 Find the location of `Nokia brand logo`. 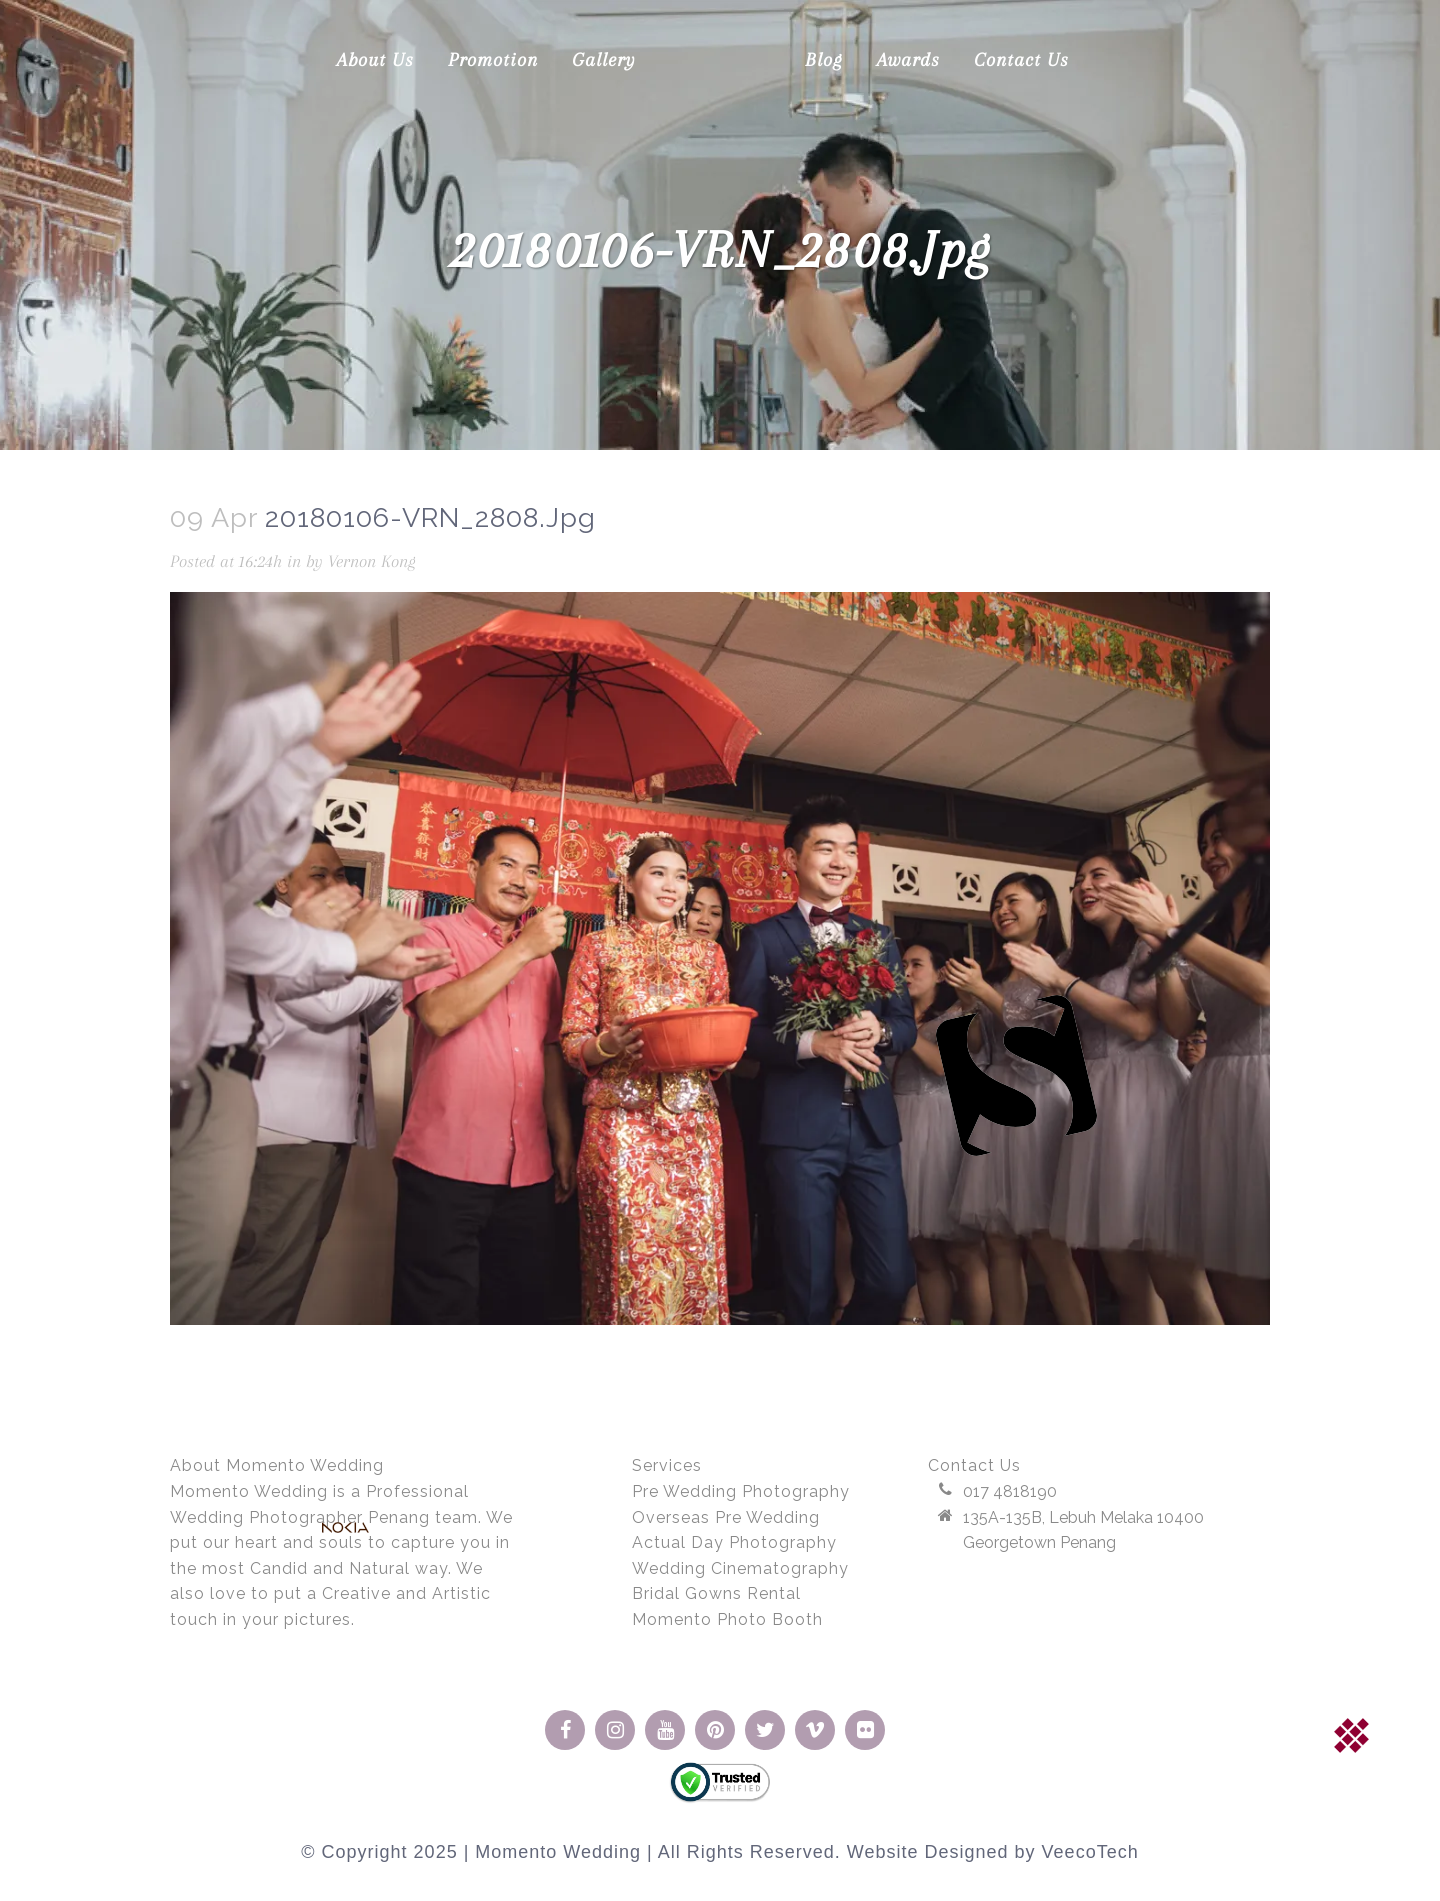

Nokia brand logo is located at coordinates (345, 1527).